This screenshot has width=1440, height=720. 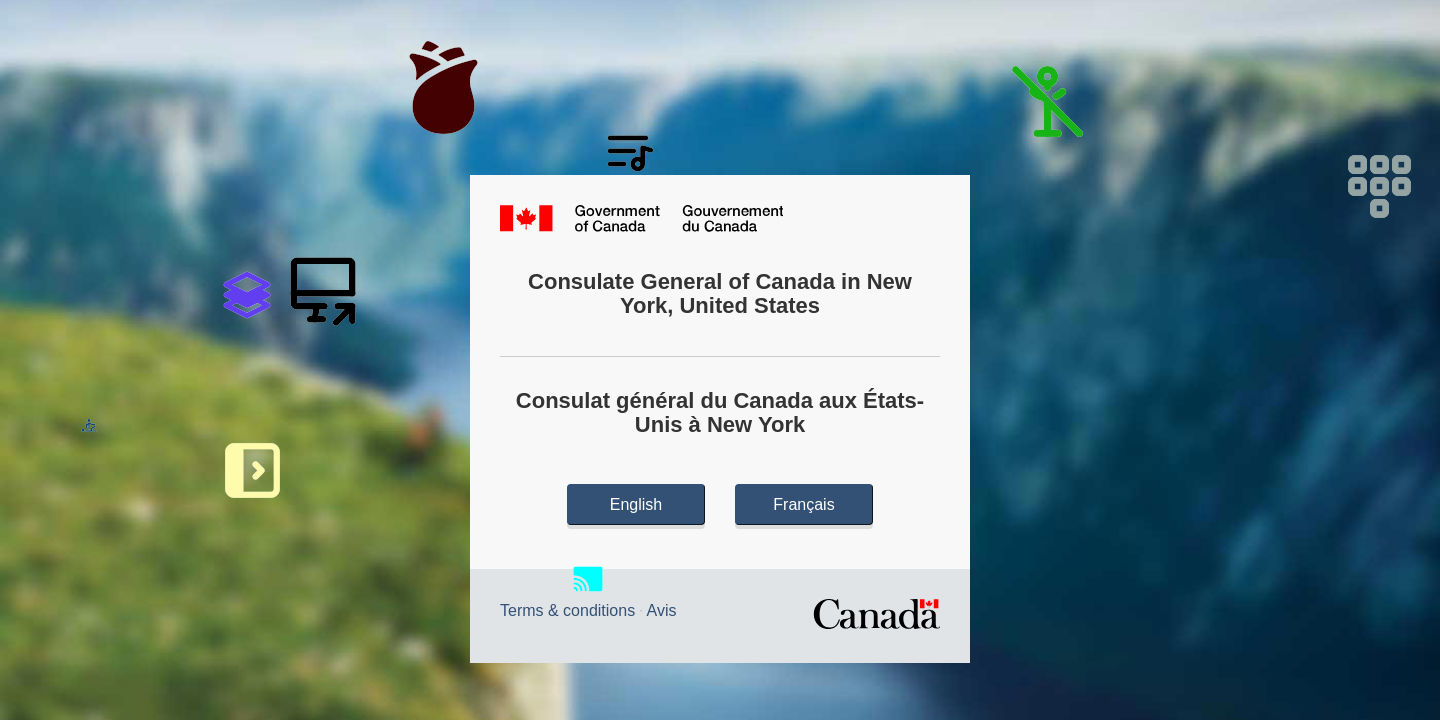 What do you see at coordinates (1379, 186) in the screenshot?
I see `open the phone dialpad` at bounding box center [1379, 186].